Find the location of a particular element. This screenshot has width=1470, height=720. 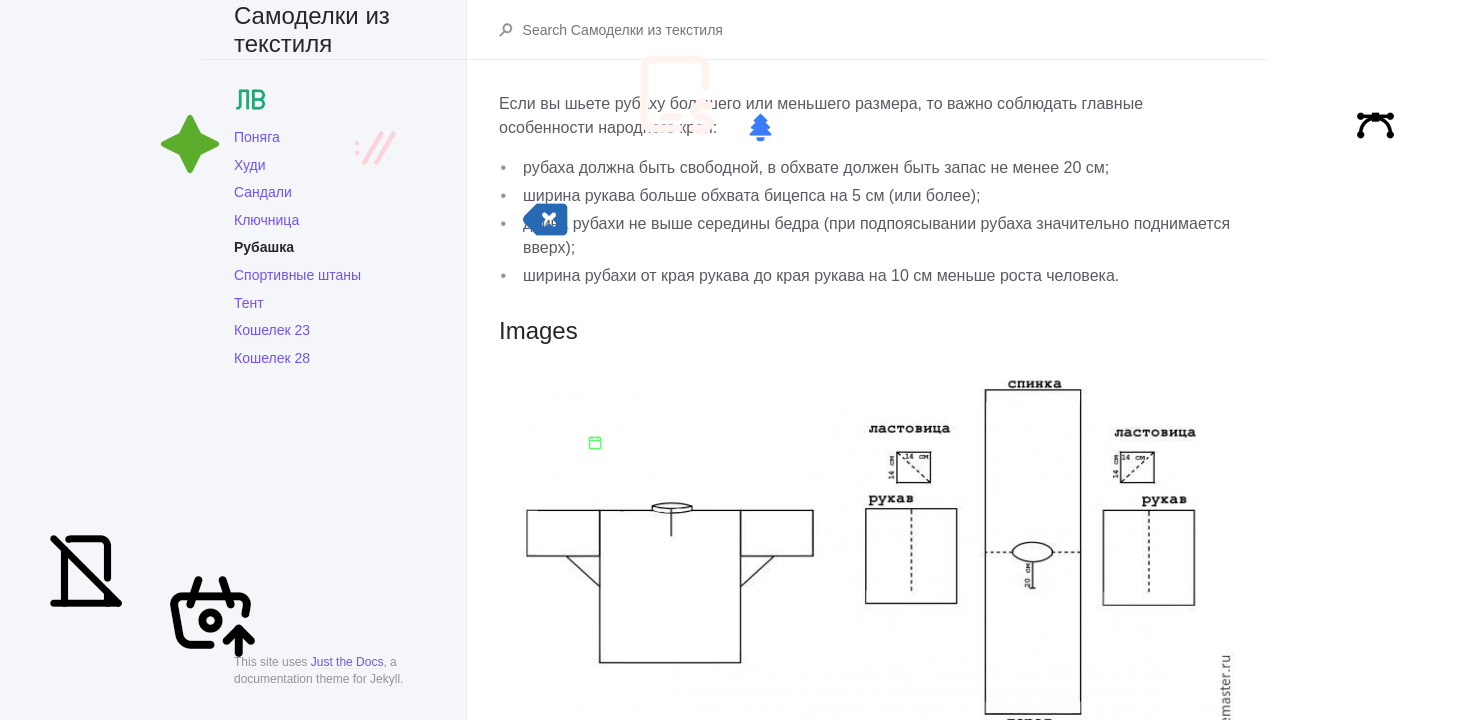

open calendar view is located at coordinates (595, 443).